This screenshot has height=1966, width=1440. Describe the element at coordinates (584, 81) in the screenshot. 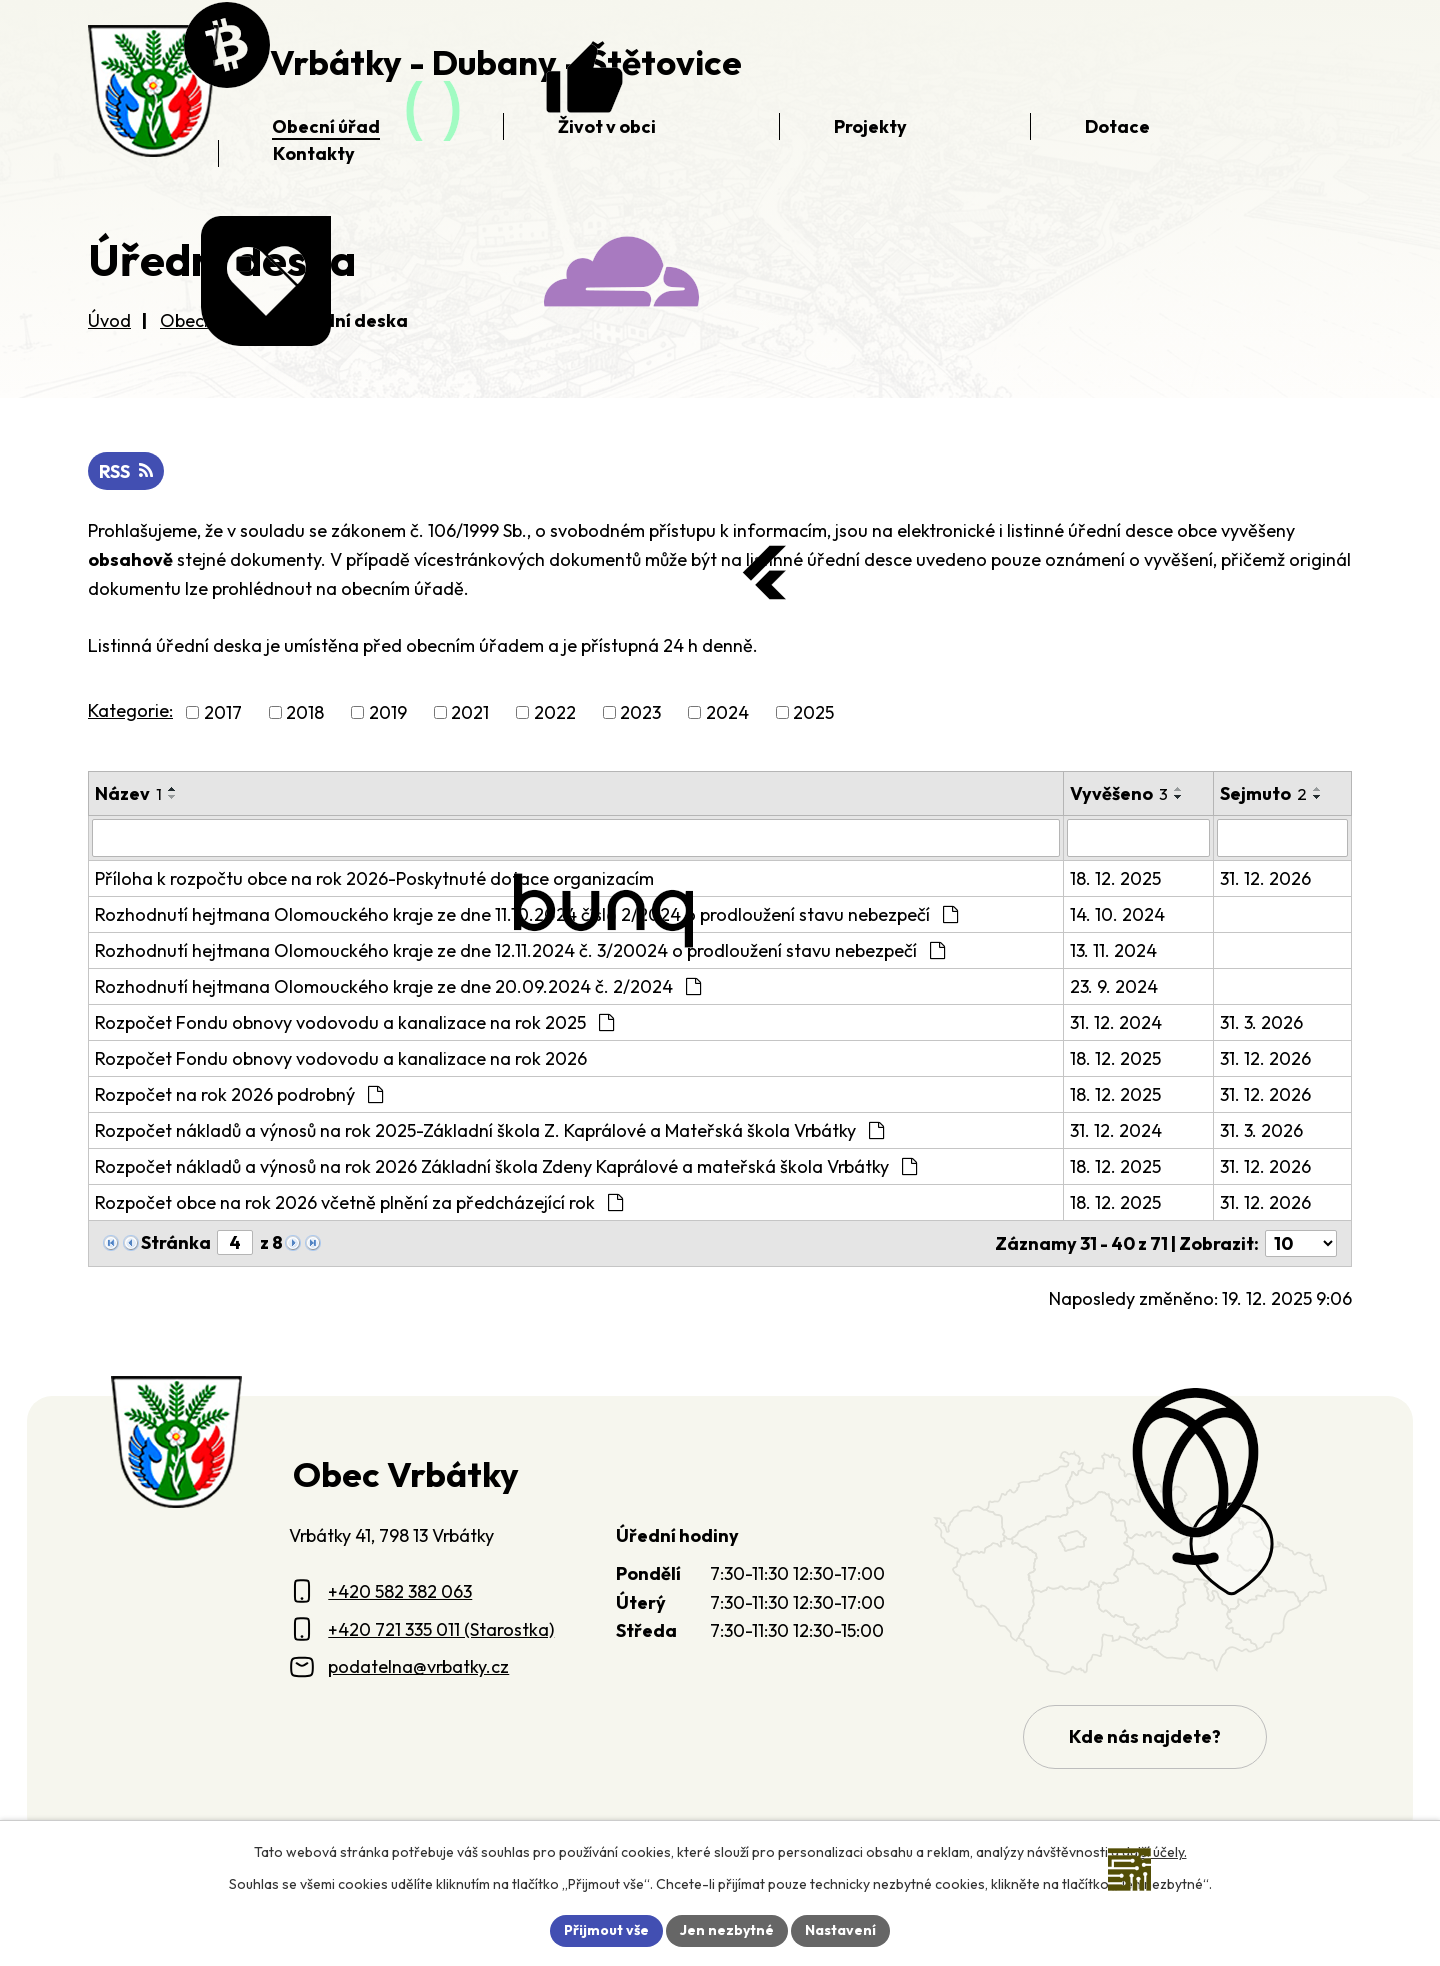

I see `like or upvote content` at that location.